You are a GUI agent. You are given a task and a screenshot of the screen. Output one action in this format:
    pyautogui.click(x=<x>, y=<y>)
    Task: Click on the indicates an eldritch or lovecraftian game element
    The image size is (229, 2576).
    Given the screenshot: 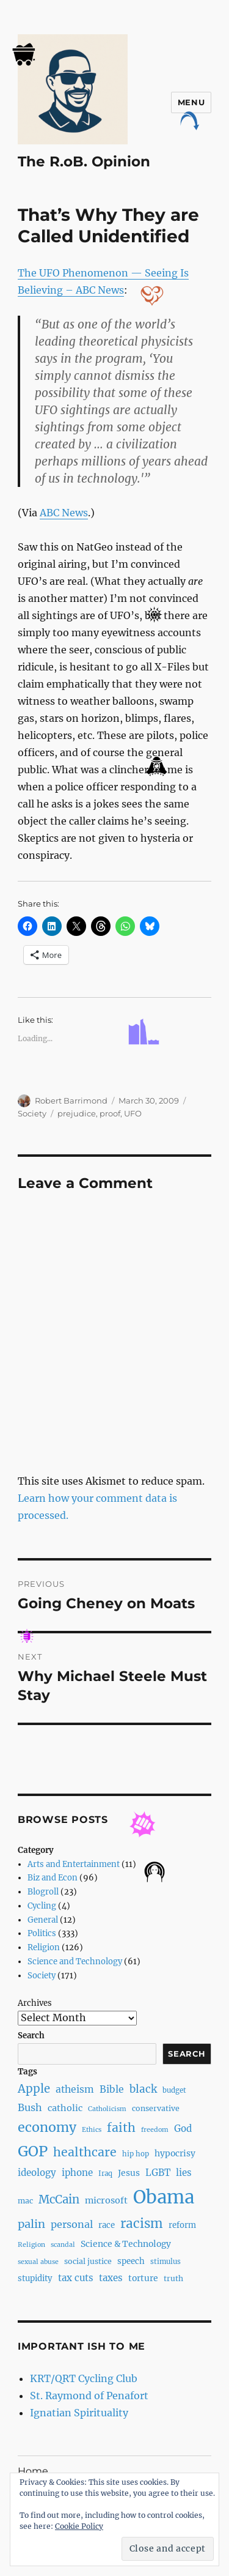 What is the action you would take?
    pyautogui.click(x=152, y=295)
    